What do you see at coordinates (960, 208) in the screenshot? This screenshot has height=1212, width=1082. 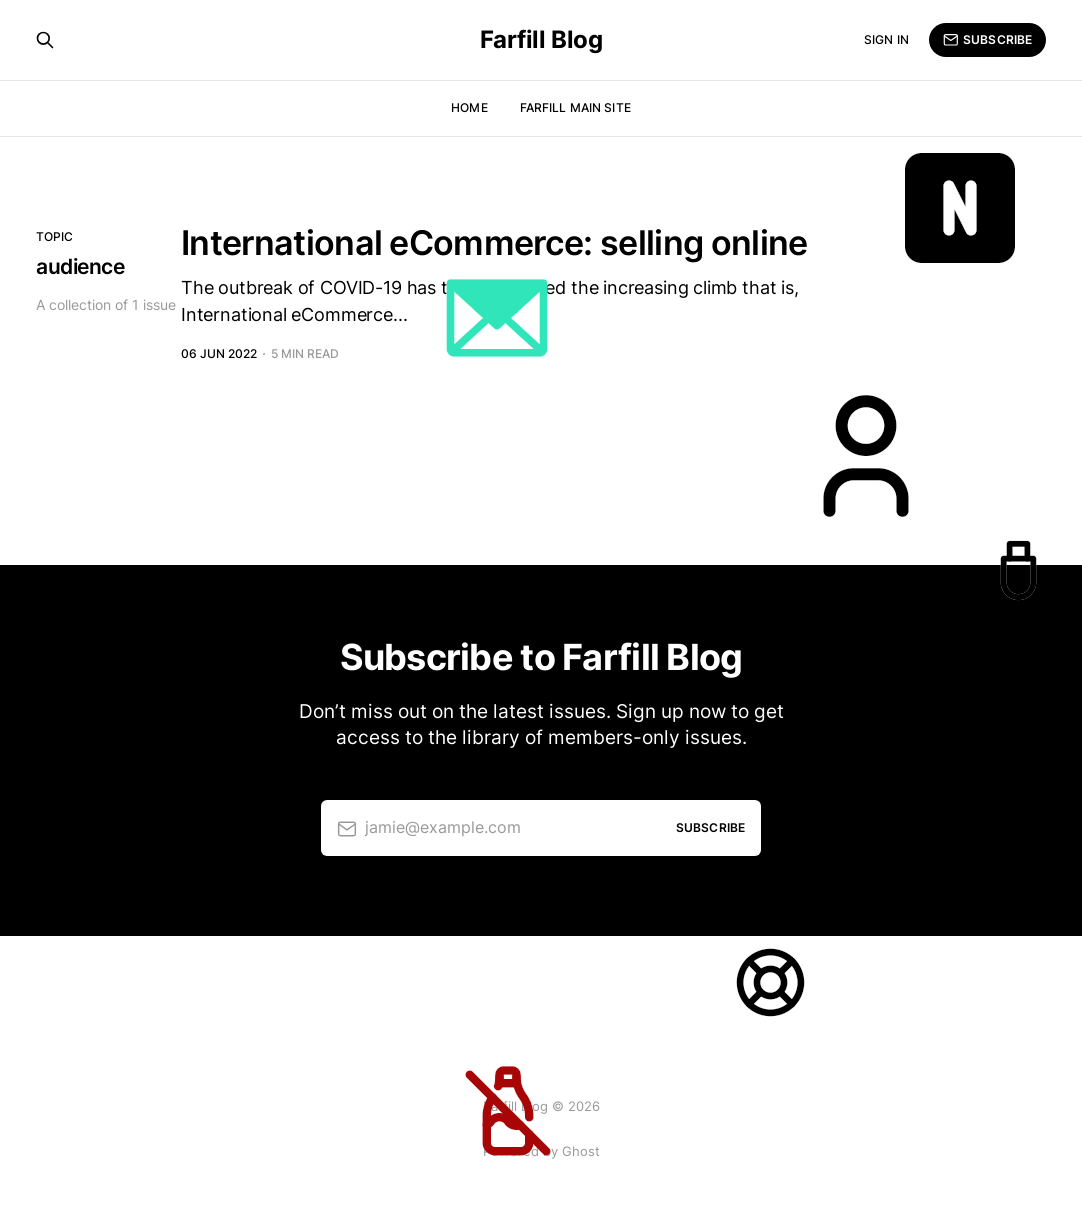 I see `indicates an item starting with the letter N` at bounding box center [960, 208].